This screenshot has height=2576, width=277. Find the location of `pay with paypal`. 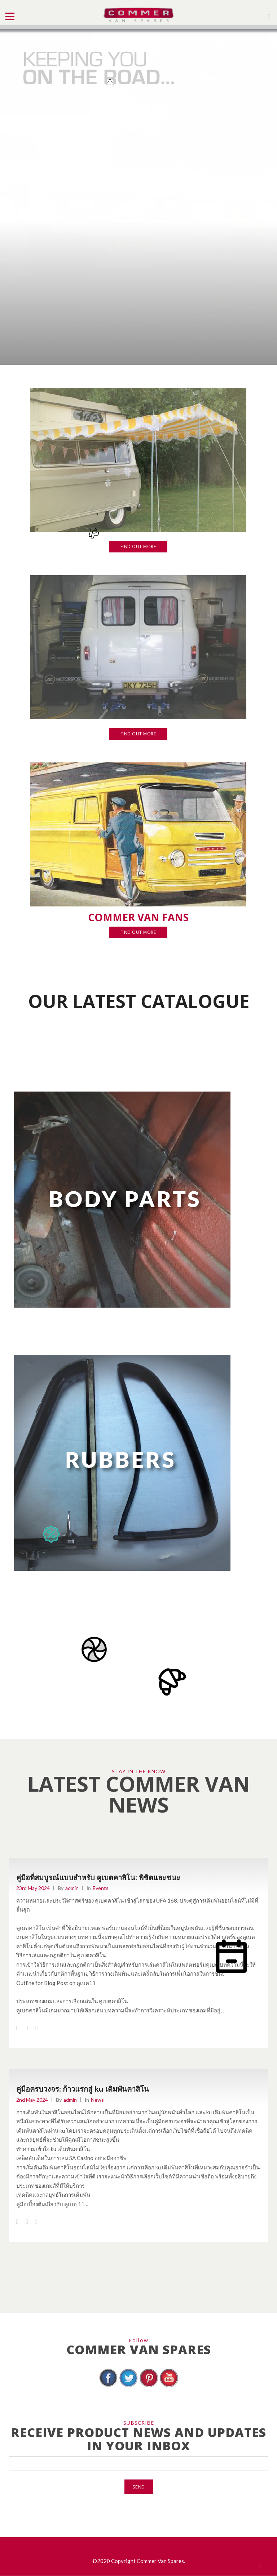

pay with paypal is located at coordinates (93, 533).